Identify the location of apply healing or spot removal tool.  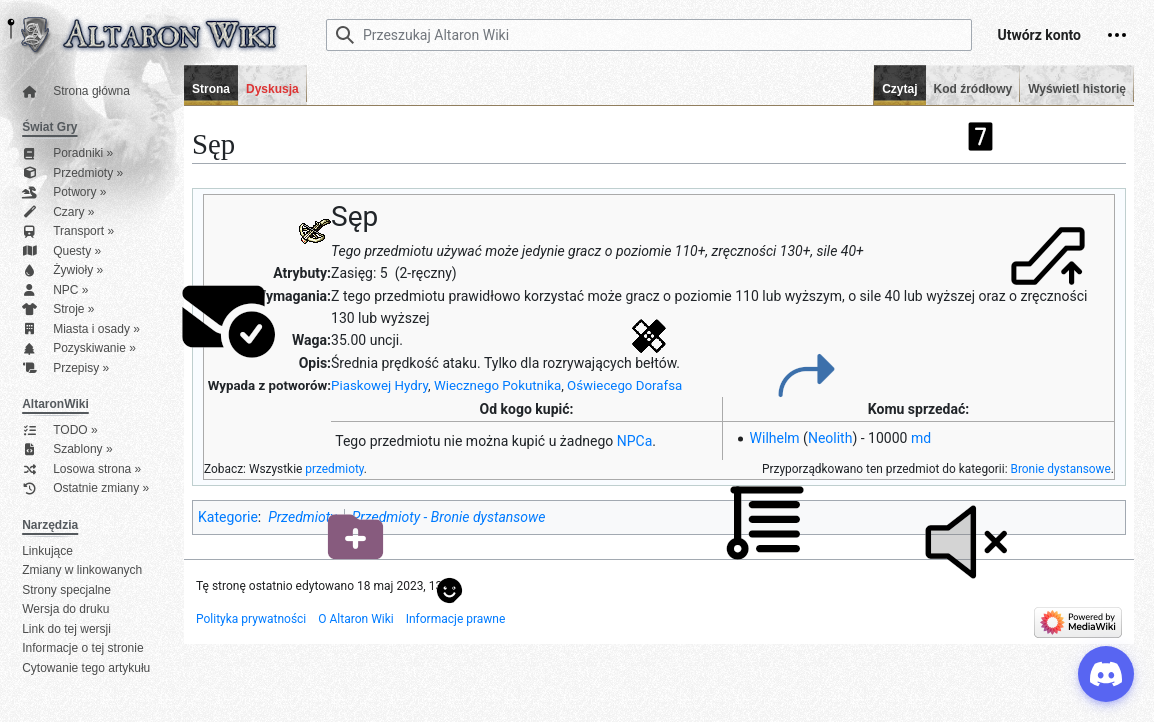
(649, 336).